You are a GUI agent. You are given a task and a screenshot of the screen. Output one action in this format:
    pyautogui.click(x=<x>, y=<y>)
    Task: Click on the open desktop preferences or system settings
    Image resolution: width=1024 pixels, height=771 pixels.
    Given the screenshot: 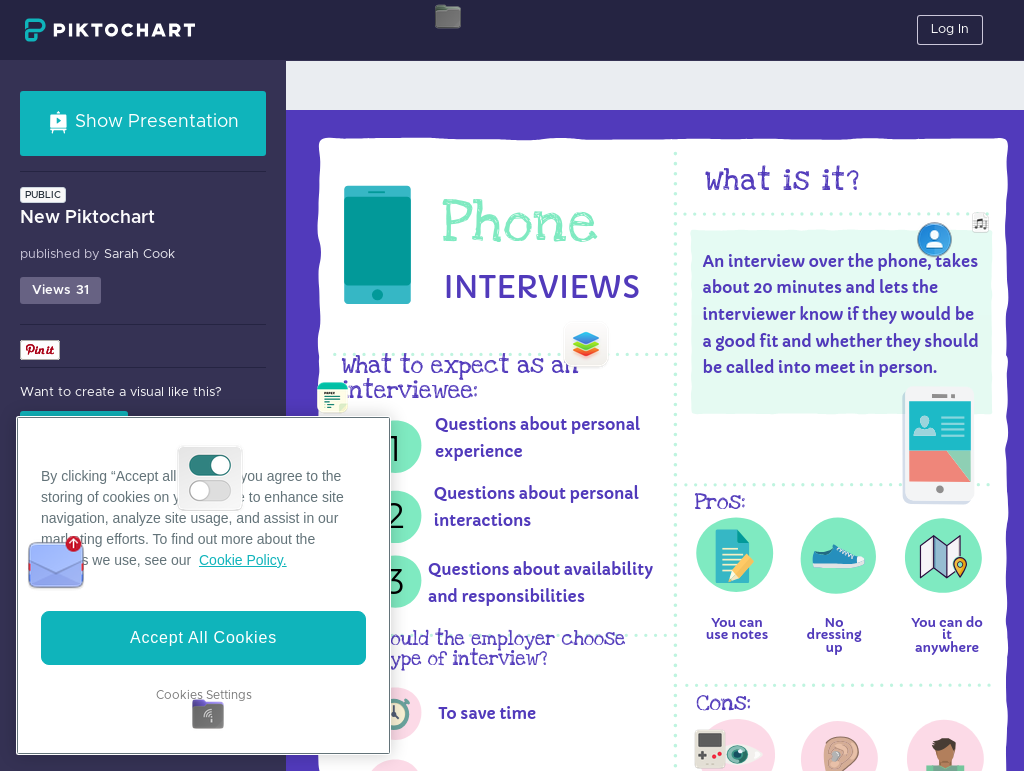 What is the action you would take?
    pyautogui.click(x=210, y=478)
    